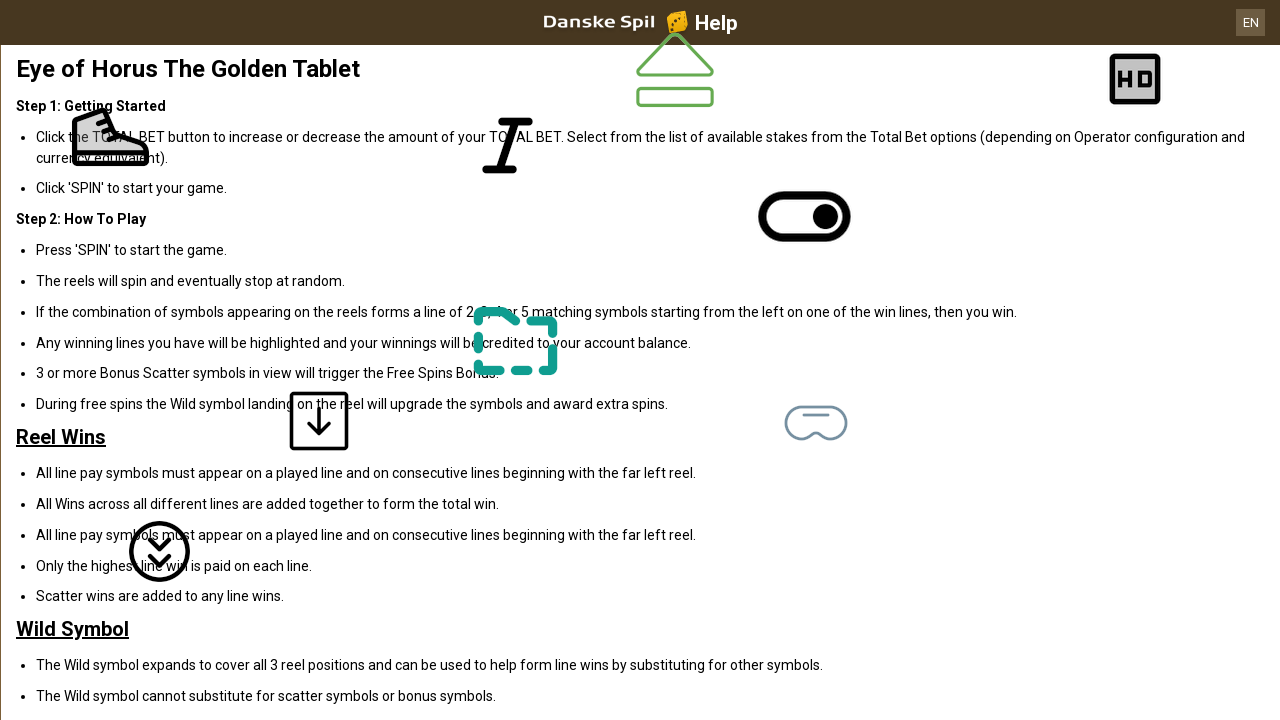 The height and width of the screenshot is (720, 1280). Describe the element at coordinates (1135, 79) in the screenshot. I see `indicates high definition video quality is available` at that location.